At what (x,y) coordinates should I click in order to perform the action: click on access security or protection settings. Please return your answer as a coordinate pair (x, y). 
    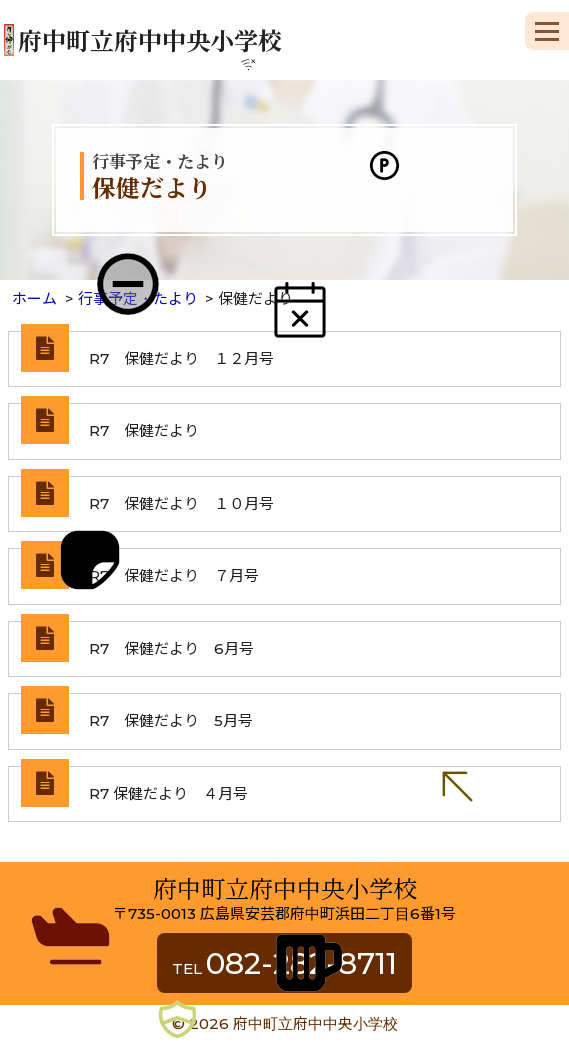
    Looking at the image, I should click on (177, 1019).